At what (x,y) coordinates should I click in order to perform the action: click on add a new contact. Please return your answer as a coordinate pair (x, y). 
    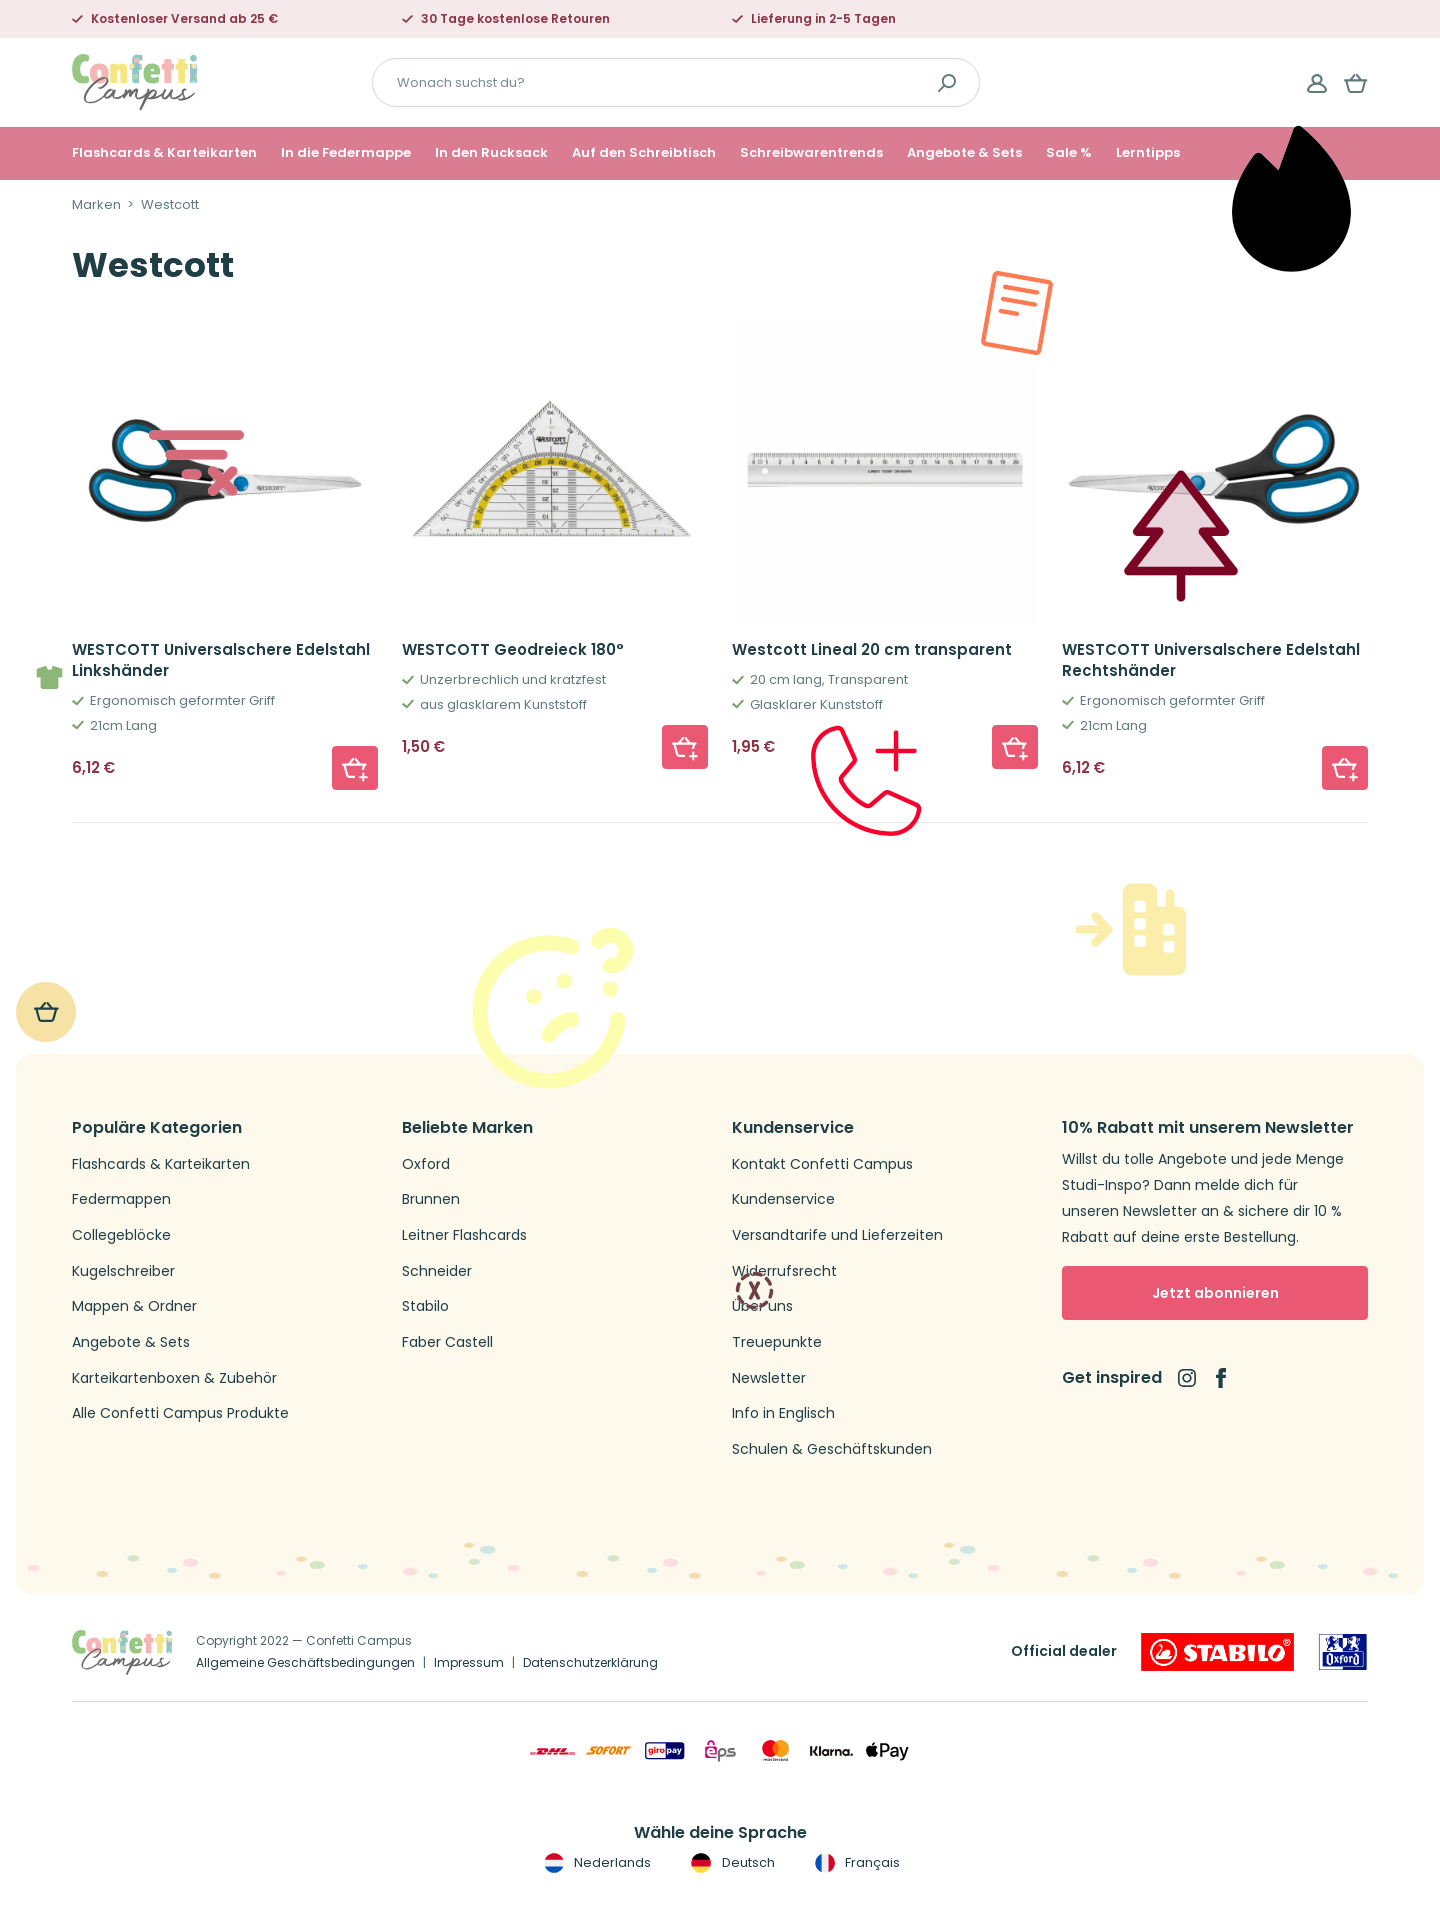
    Looking at the image, I should click on (868, 778).